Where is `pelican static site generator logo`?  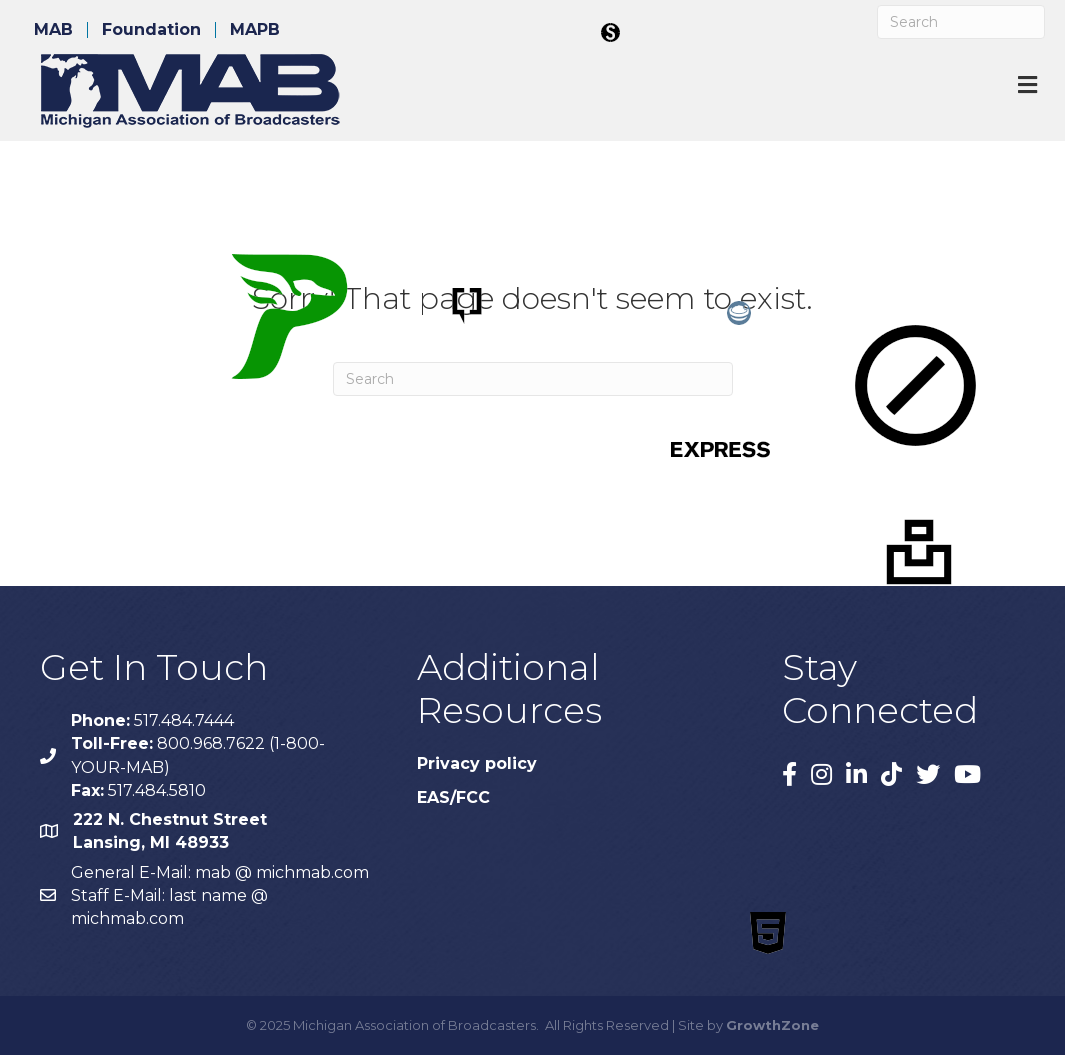 pelican static site generator logo is located at coordinates (289, 316).